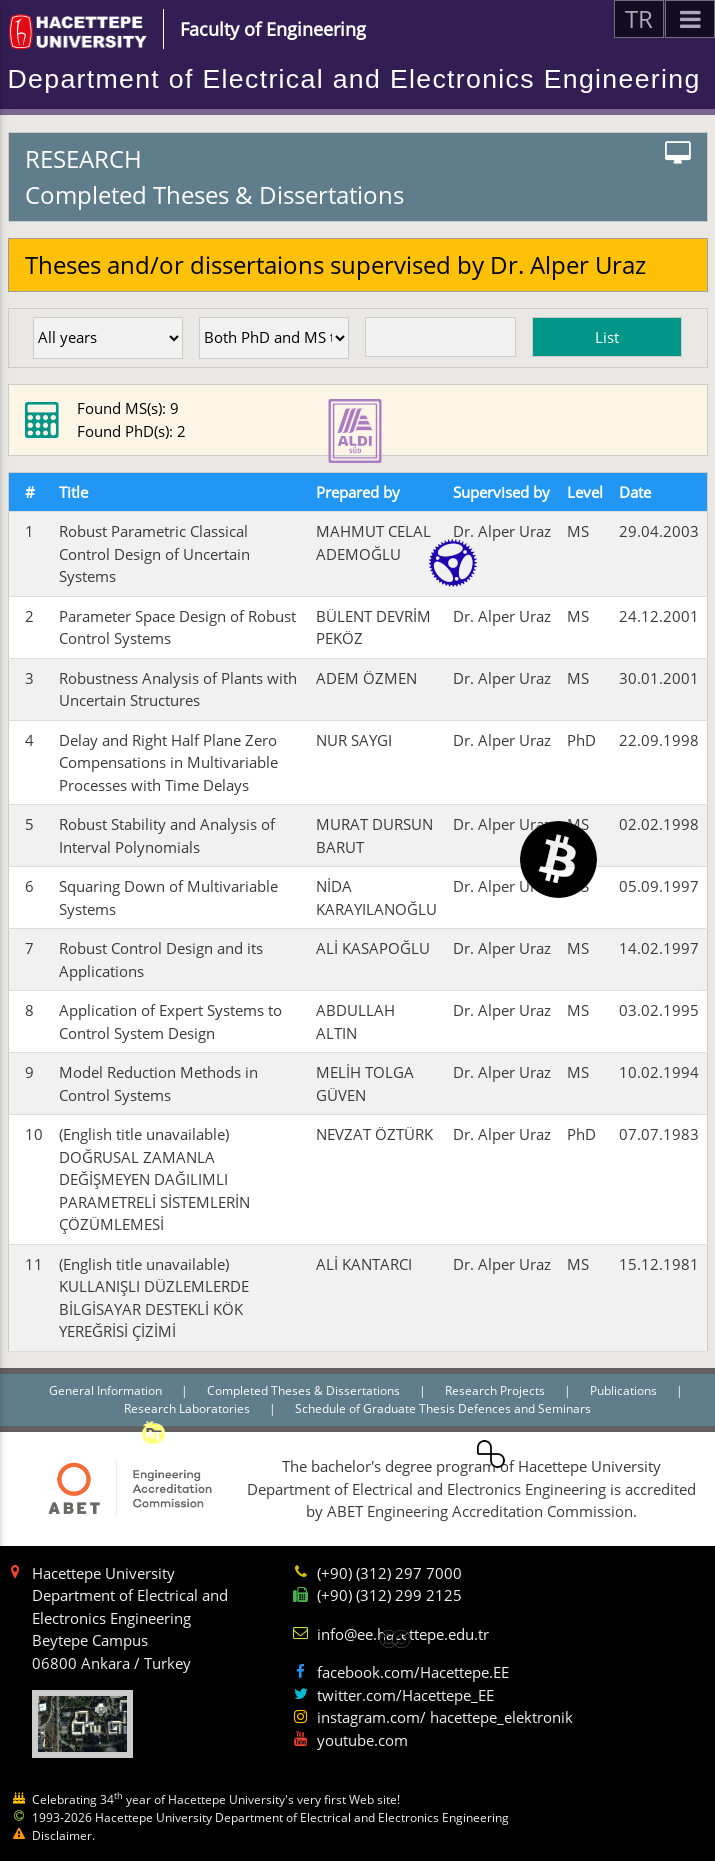 Image resolution: width=715 pixels, height=1861 pixels. What do you see at coordinates (491, 1454) in the screenshot?
I see `NextBillion.ai company logo` at bounding box center [491, 1454].